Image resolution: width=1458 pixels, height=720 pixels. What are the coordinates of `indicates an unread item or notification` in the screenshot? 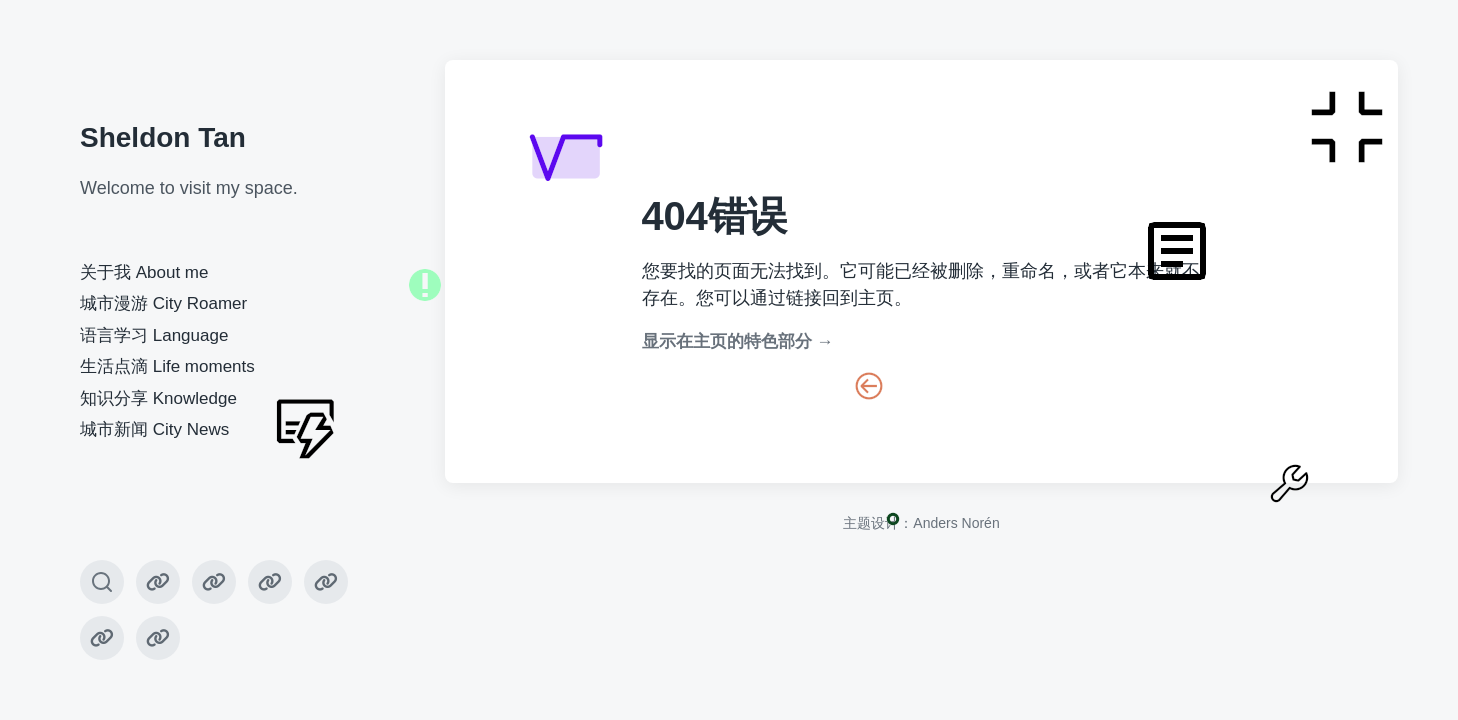 It's located at (893, 519).